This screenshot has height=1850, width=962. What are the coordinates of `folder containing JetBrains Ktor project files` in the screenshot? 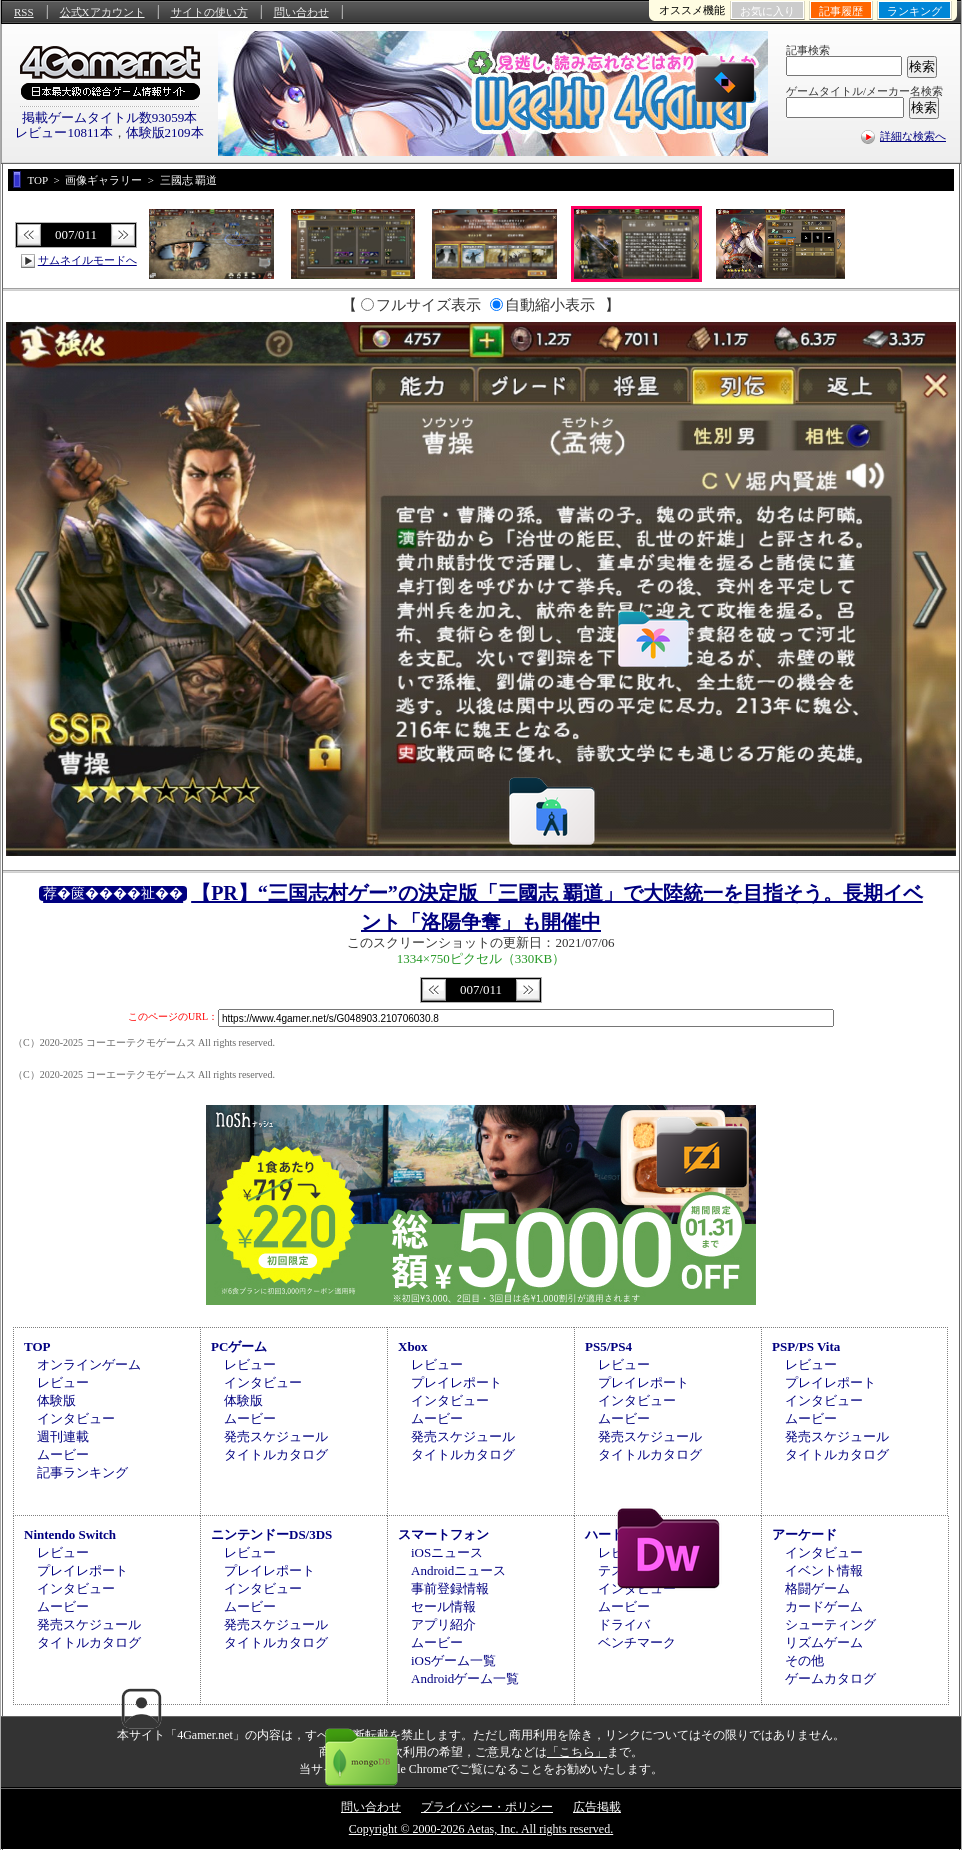 It's located at (724, 80).